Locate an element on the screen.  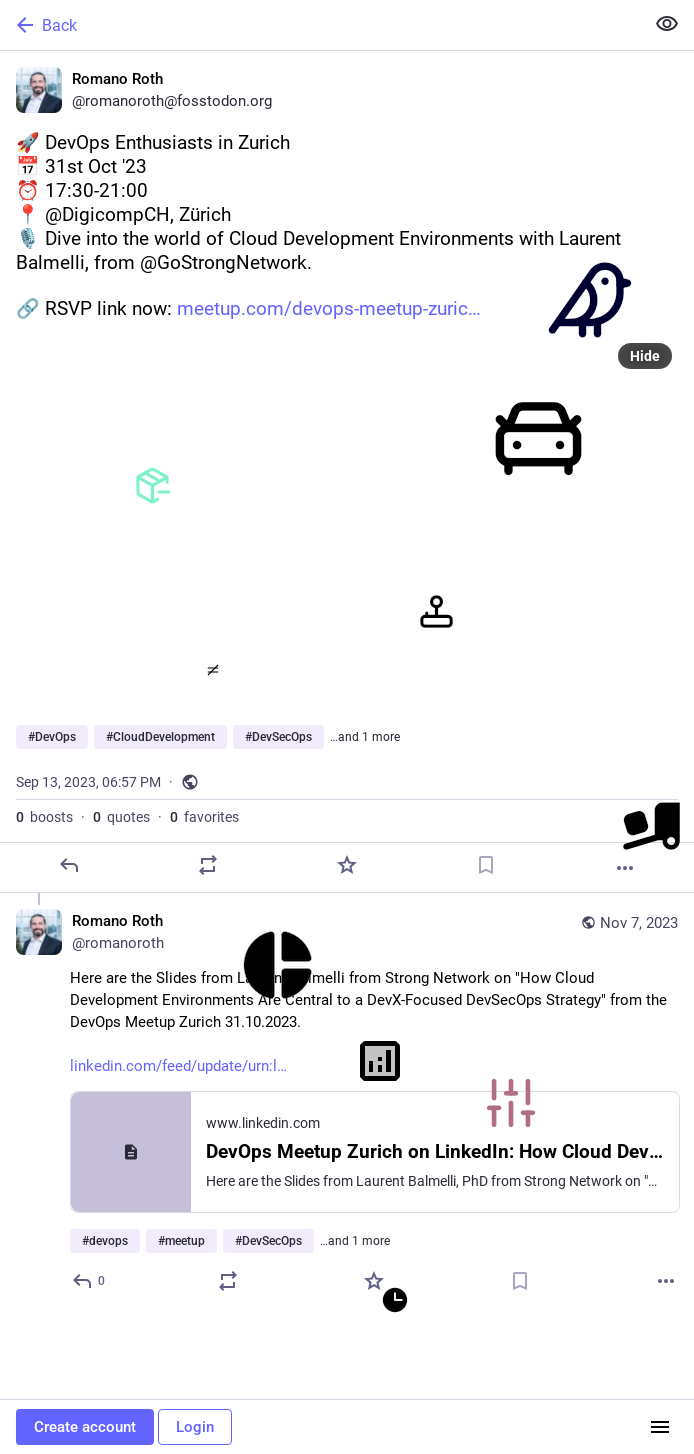
access vehicle or car-related settings is located at coordinates (538, 436).